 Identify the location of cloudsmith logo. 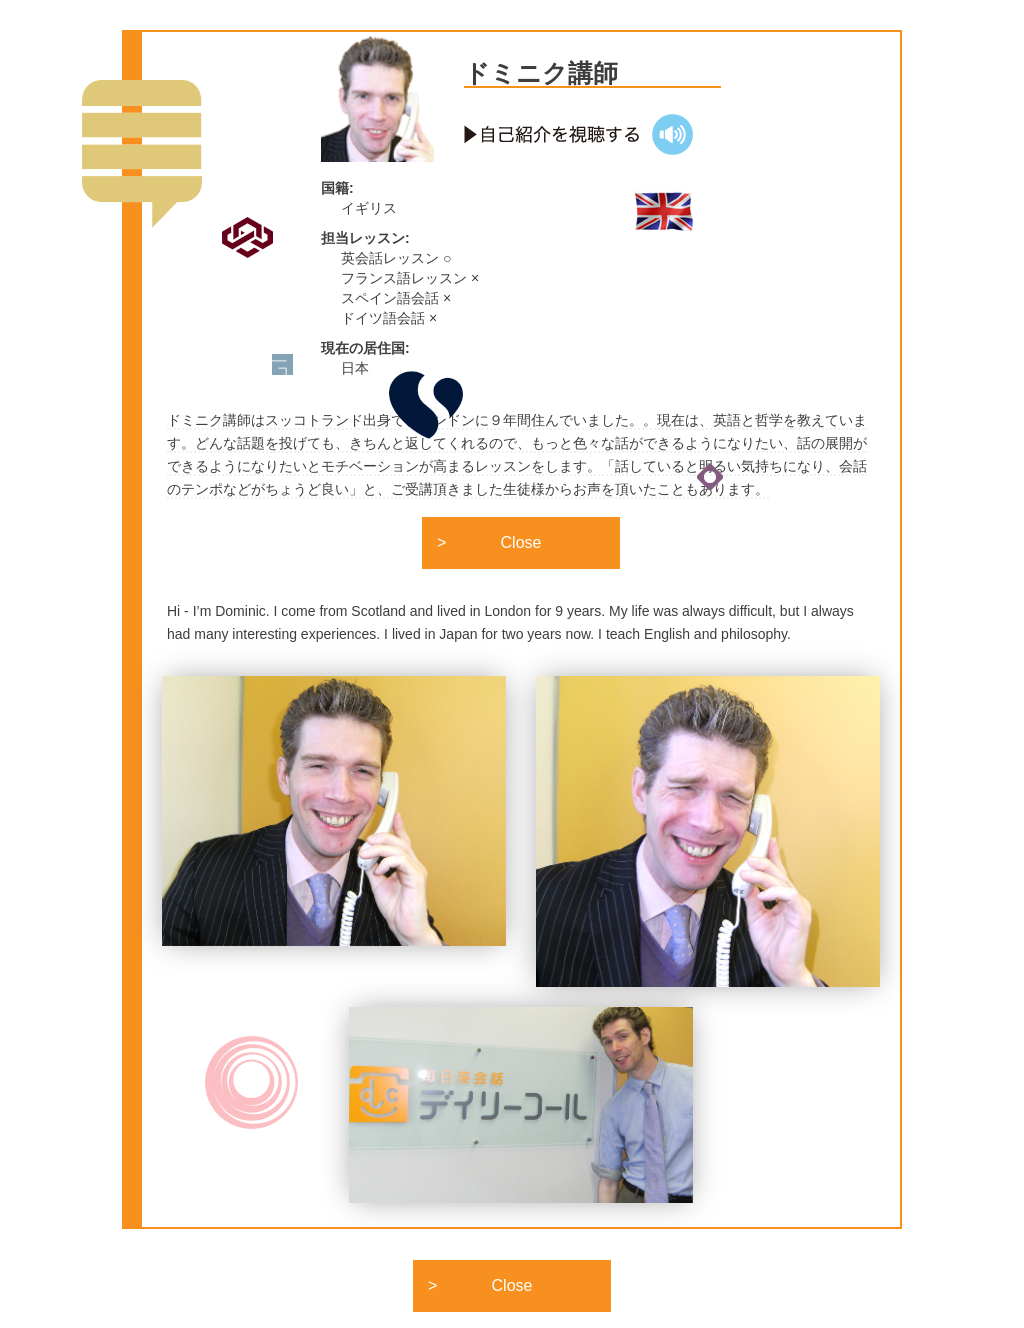
(710, 477).